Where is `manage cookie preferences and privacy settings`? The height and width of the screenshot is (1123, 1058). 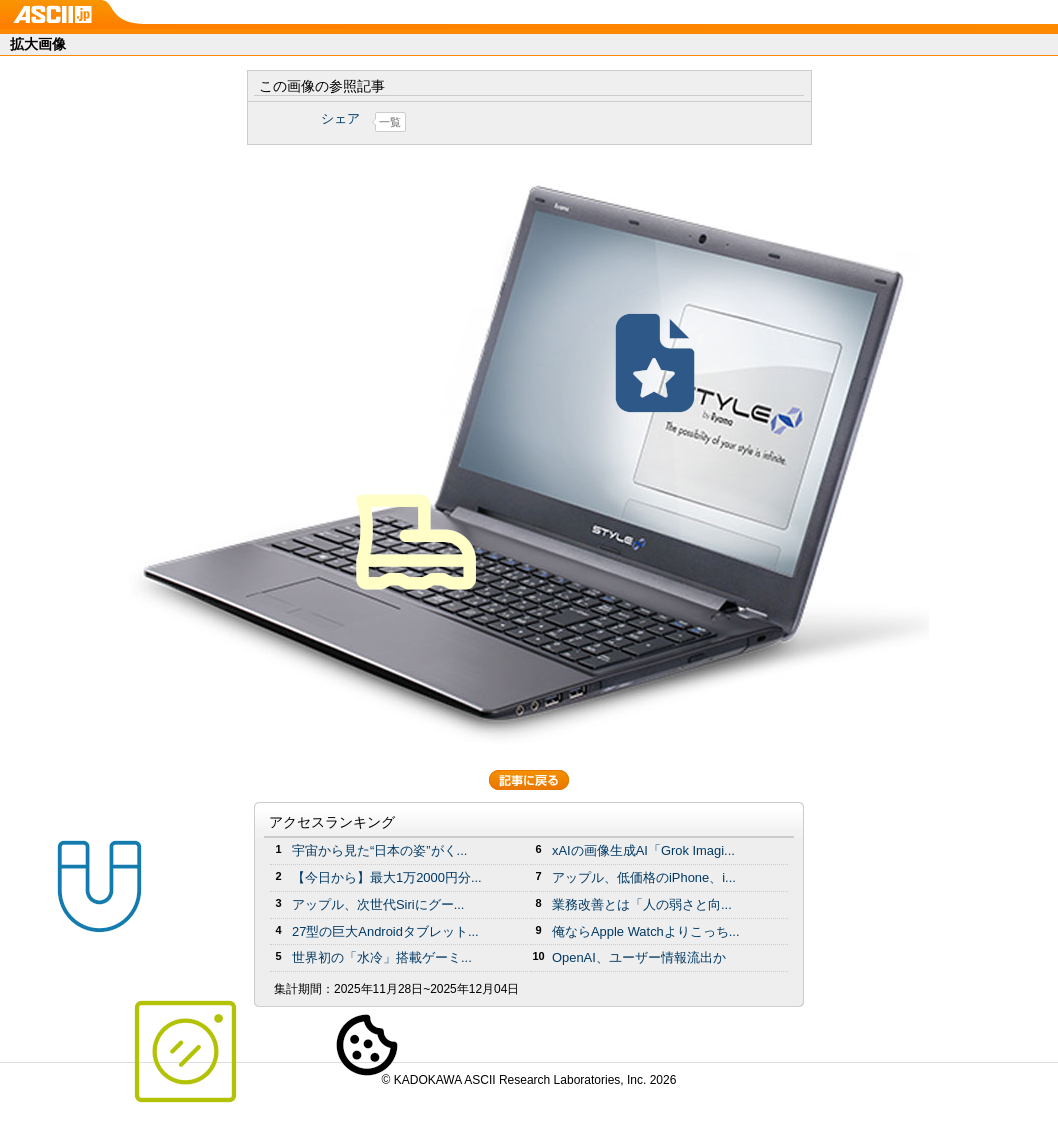
manage cookie preferences and privacy settings is located at coordinates (367, 1045).